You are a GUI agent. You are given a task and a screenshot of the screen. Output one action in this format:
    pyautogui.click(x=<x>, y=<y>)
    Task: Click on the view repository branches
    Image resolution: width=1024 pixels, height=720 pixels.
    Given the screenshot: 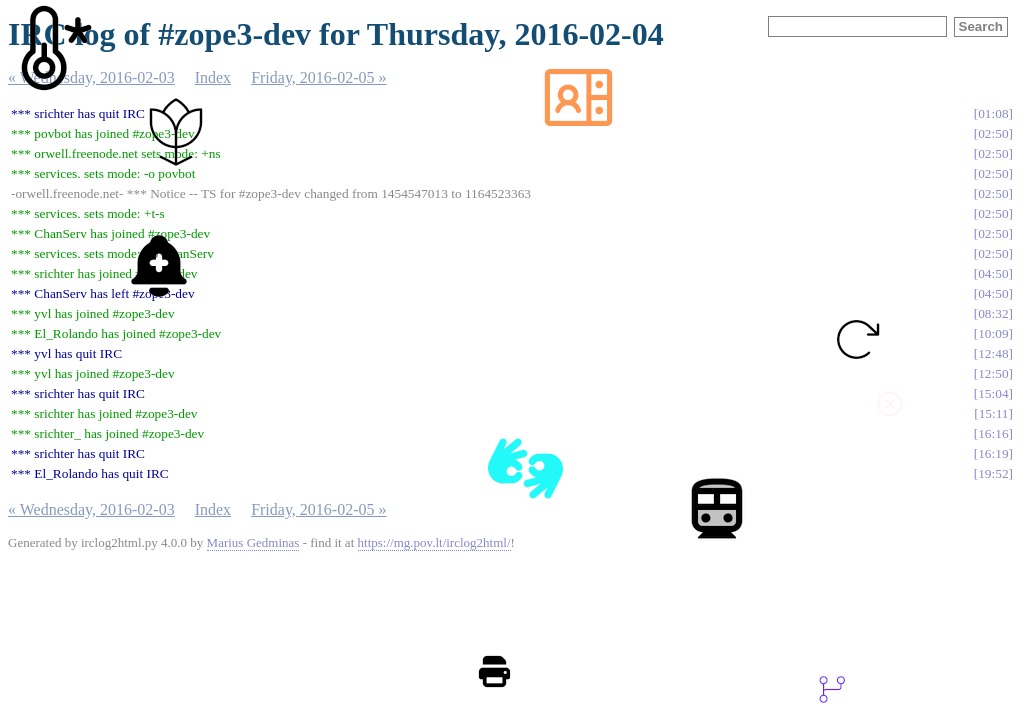 What is the action you would take?
    pyautogui.click(x=830, y=689)
    